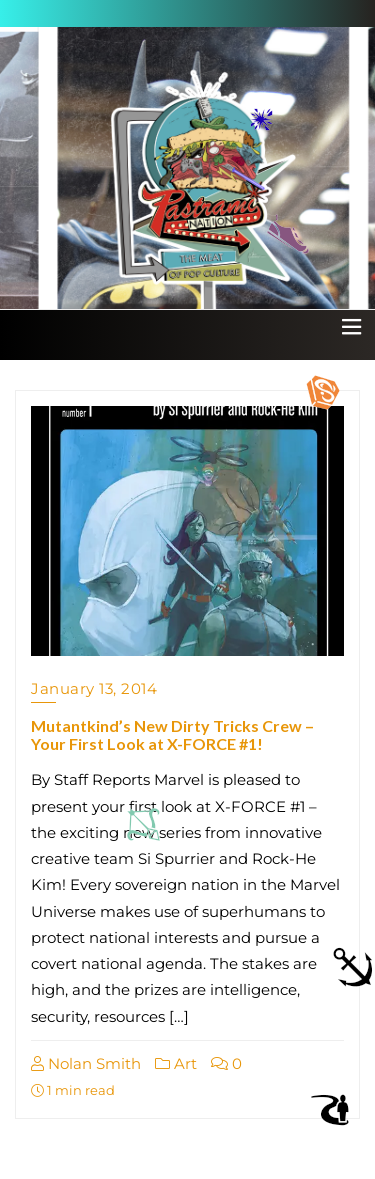 The height and width of the screenshot is (1179, 375). What do you see at coordinates (288, 234) in the screenshot?
I see `access running or fitness tracking features` at bounding box center [288, 234].